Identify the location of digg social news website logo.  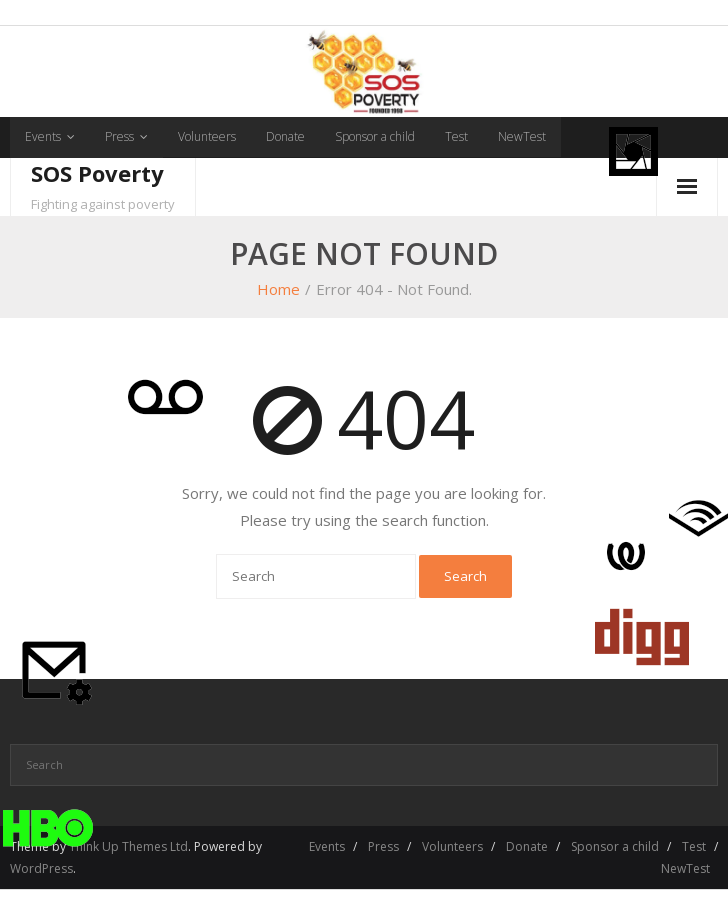
(642, 637).